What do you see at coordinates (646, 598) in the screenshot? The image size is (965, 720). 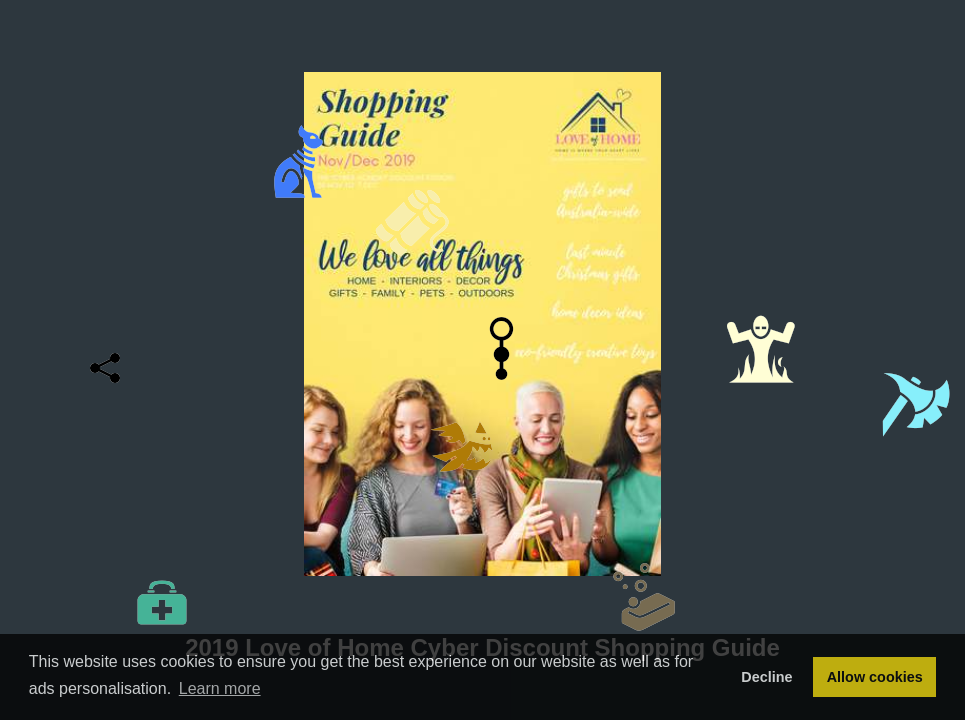 I see `indicates cleaning or sanitization feature` at bounding box center [646, 598].